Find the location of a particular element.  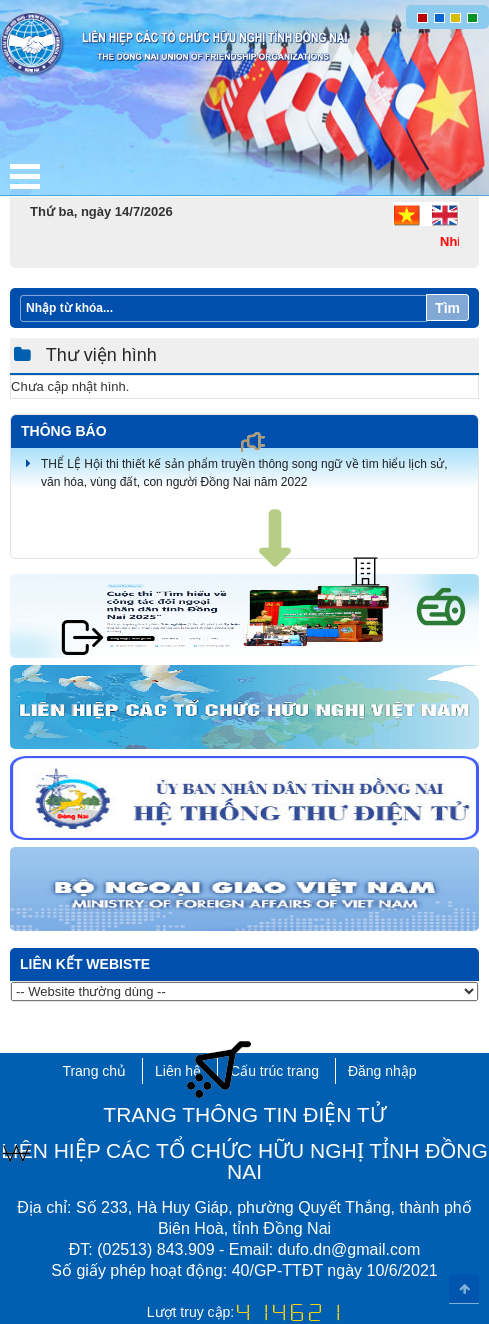

log out of your account is located at coordinates (82, 637).